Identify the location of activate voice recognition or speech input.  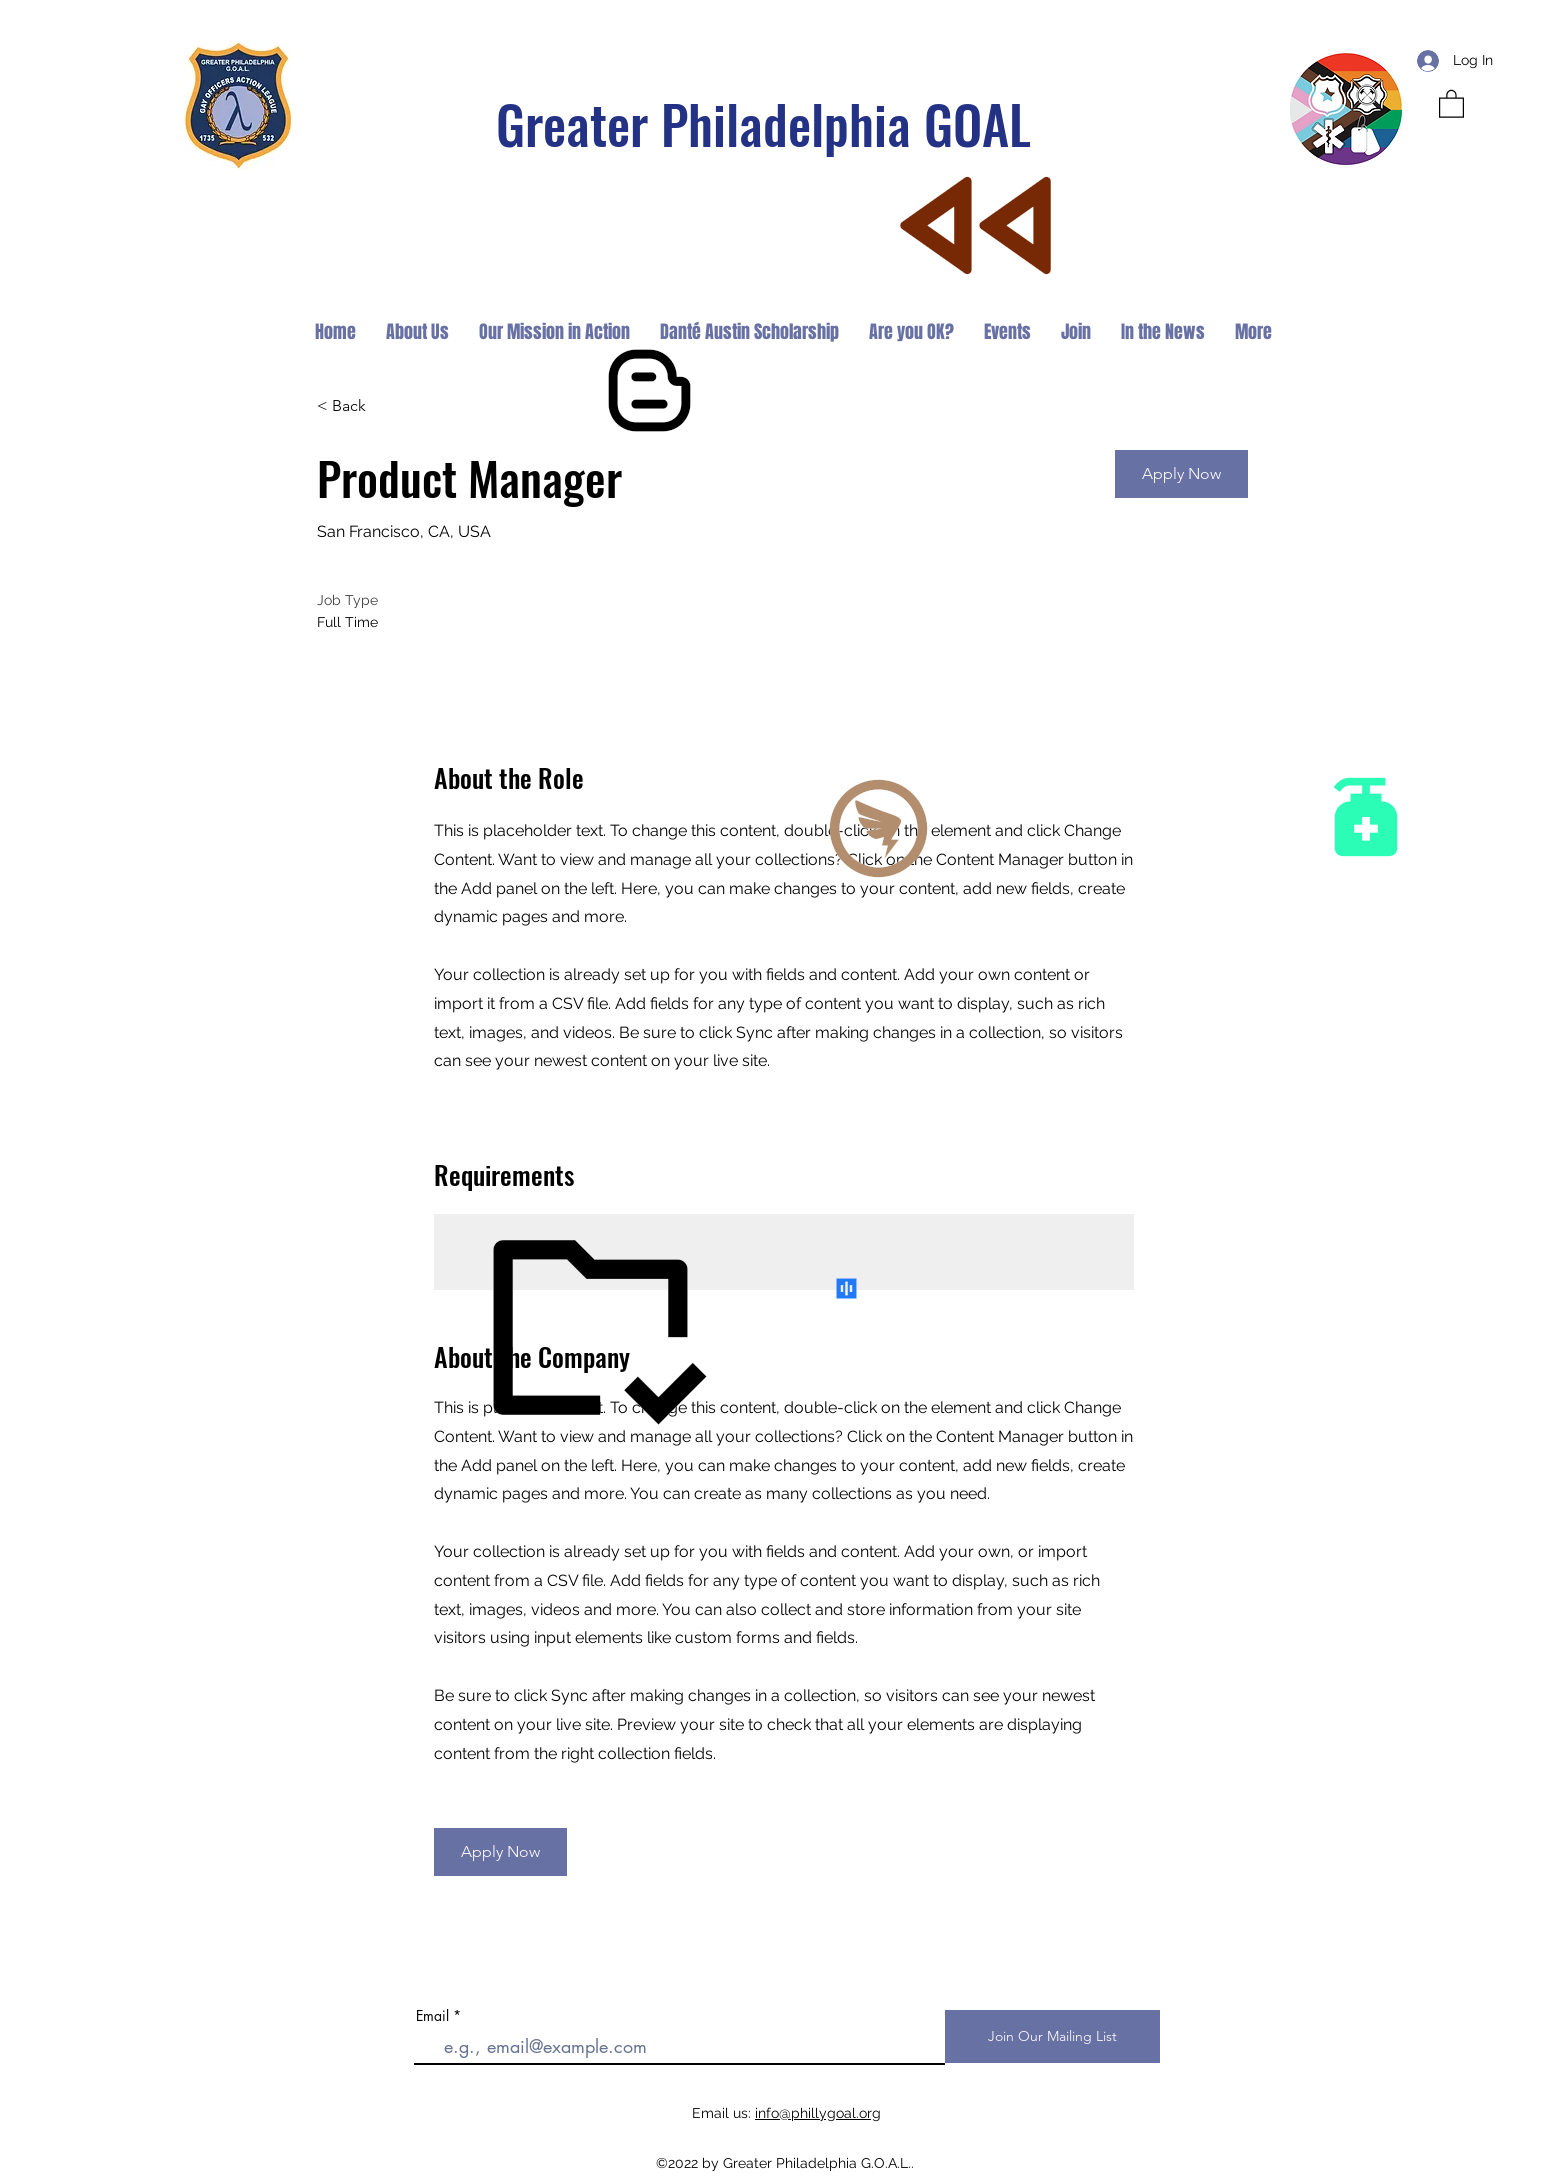
(846, 1288).